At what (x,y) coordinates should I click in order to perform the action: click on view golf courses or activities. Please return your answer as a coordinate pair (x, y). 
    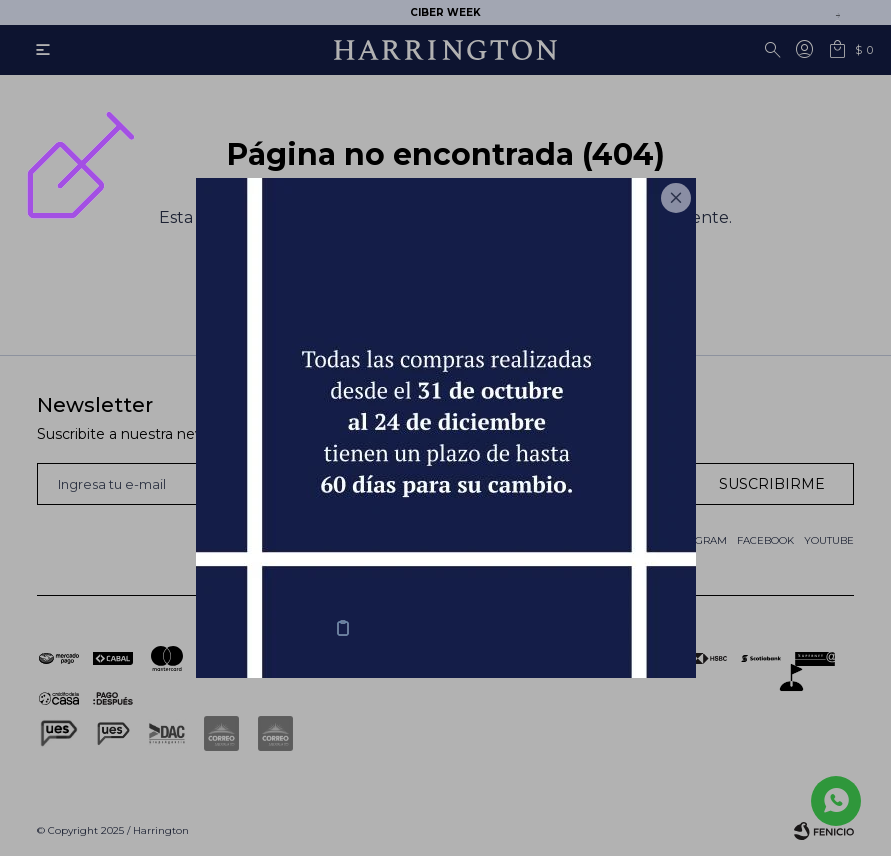
    Looking at the image, I should click on (791, 677).